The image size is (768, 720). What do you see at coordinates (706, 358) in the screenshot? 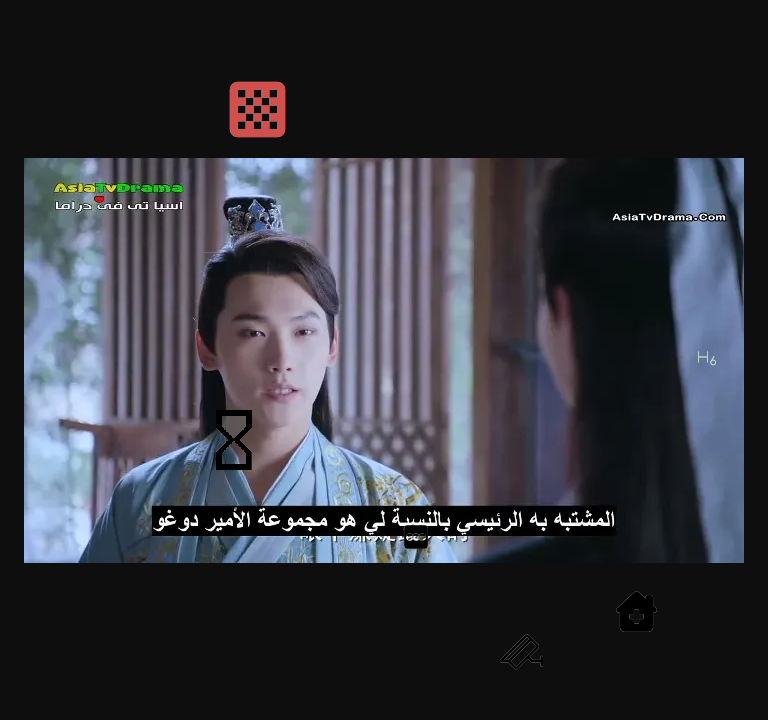
I see `format text as heading level 6` at bounding box center [706, 358].